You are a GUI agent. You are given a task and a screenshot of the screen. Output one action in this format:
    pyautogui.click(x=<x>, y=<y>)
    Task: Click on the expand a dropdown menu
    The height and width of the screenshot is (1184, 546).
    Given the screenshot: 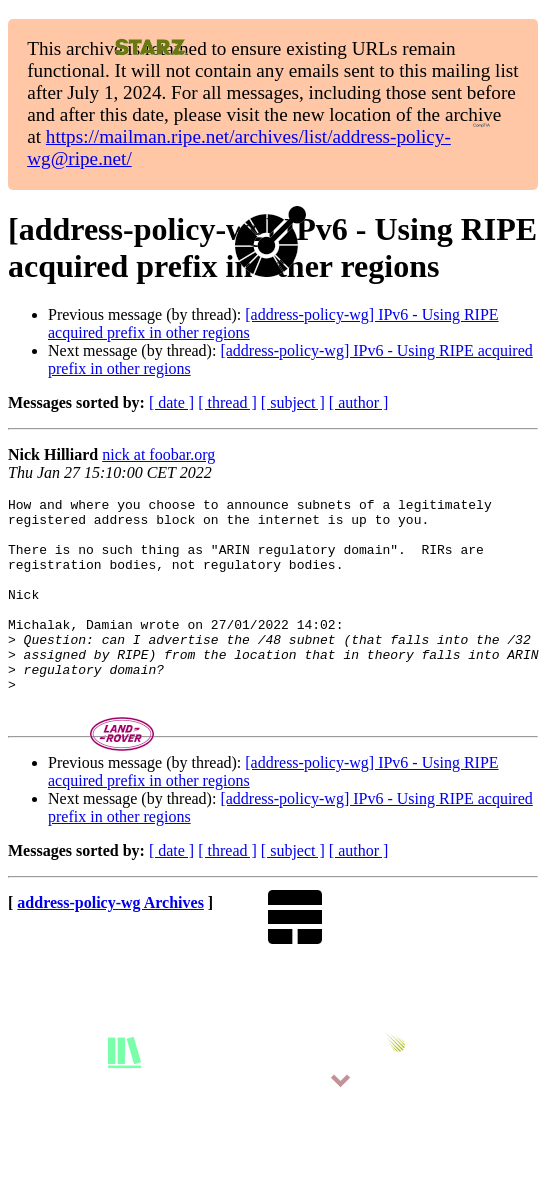 What is the action you would take?
    pyautogui.click(x=340, y=1080)
    